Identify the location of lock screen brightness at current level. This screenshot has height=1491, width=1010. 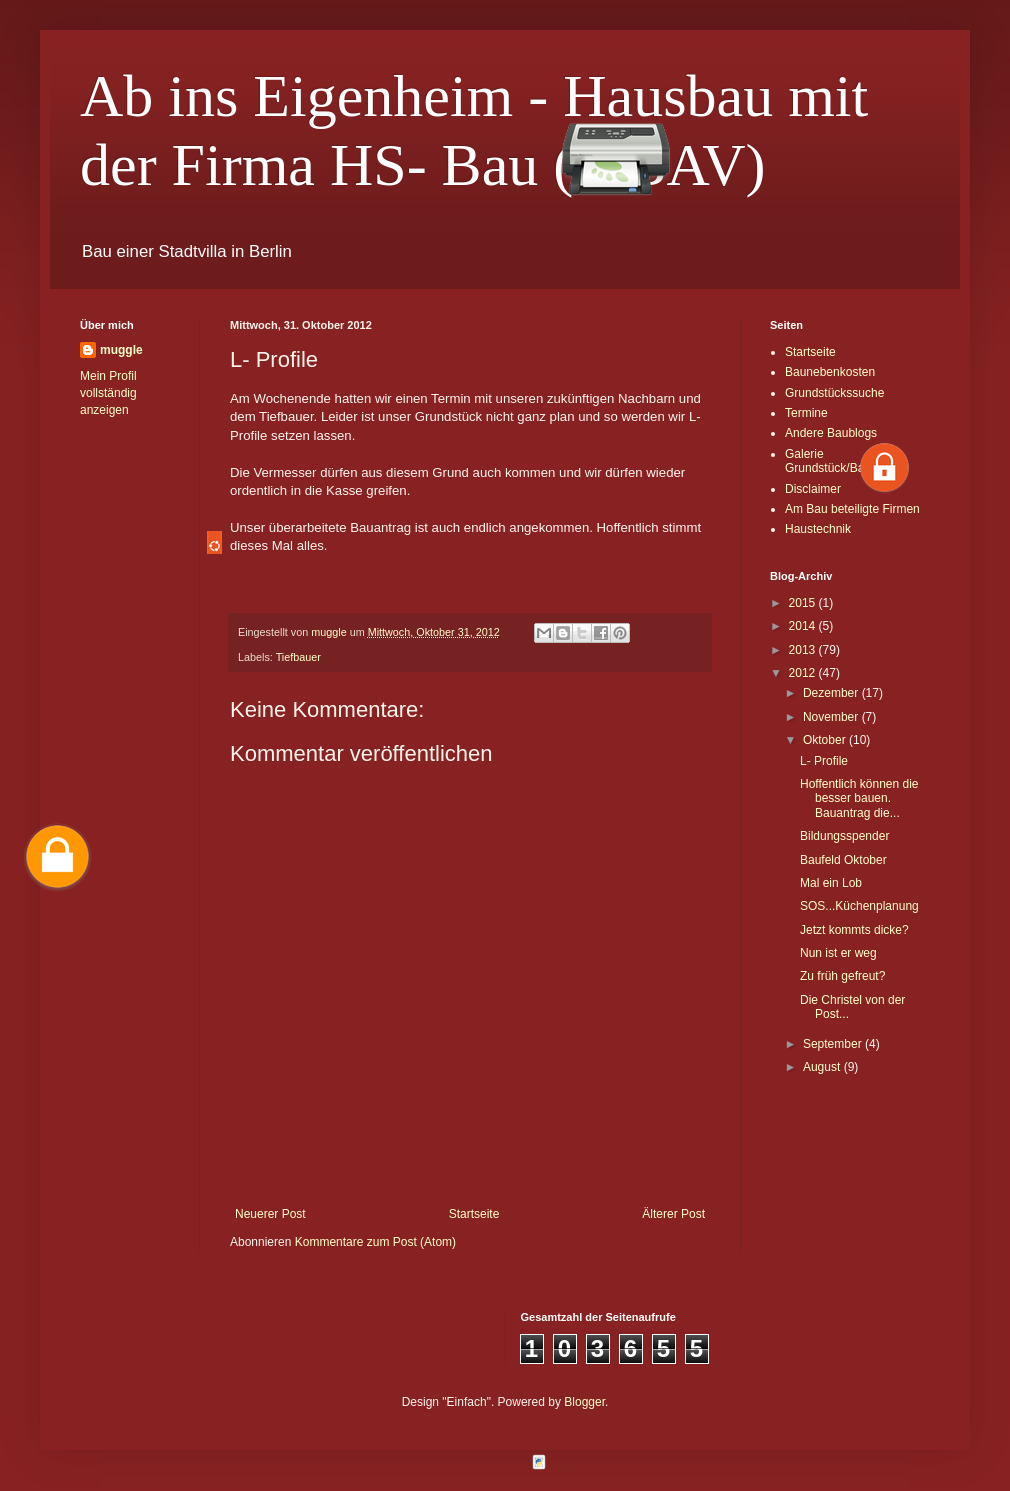
(884, 467).